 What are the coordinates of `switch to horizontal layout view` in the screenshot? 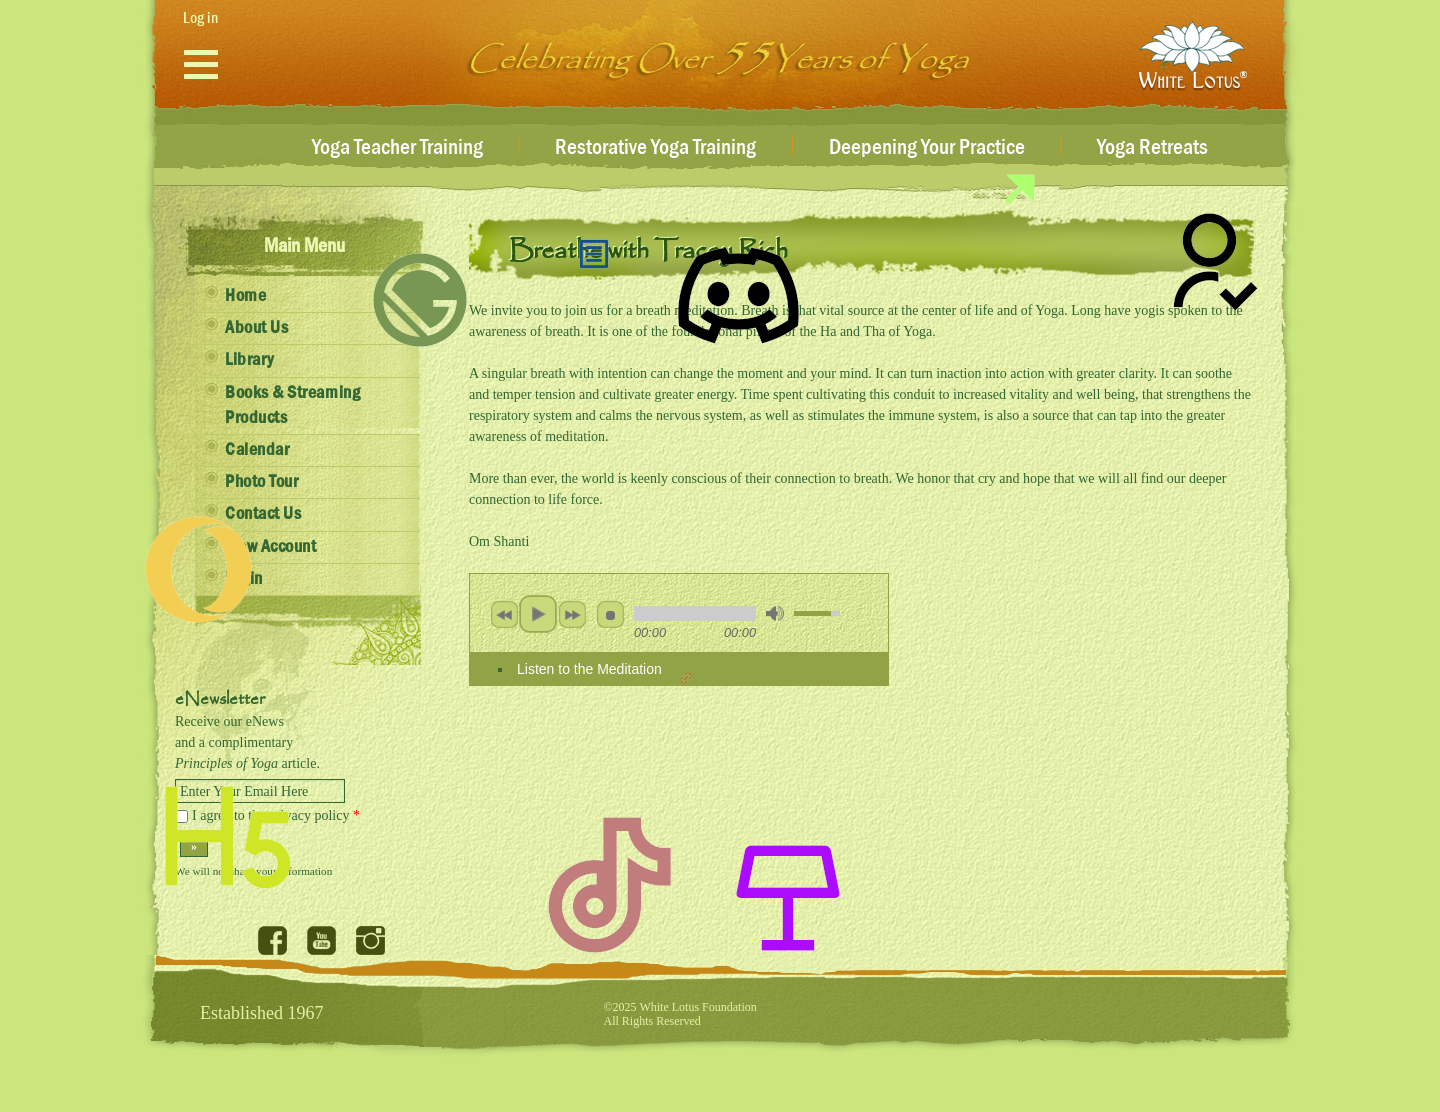 It's located at (594, 254).